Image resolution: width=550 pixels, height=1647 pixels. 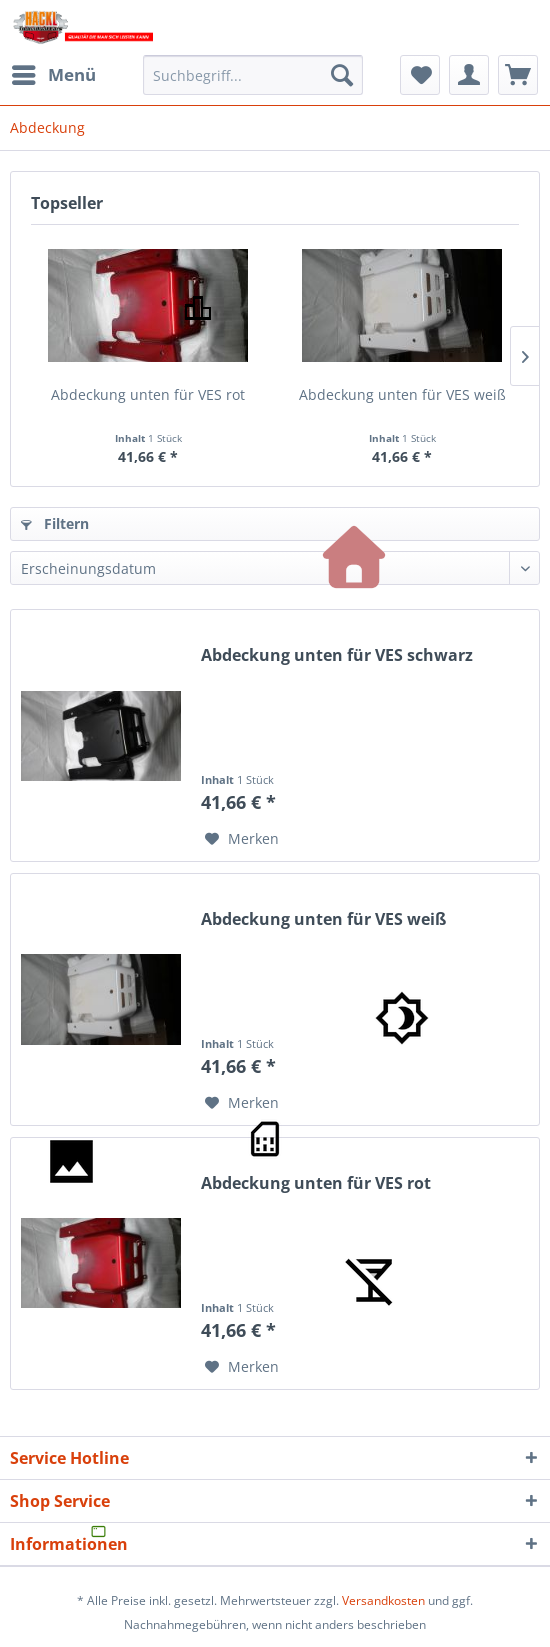 I want to click on view leaderboard rankings, so click(x=198, y=308).